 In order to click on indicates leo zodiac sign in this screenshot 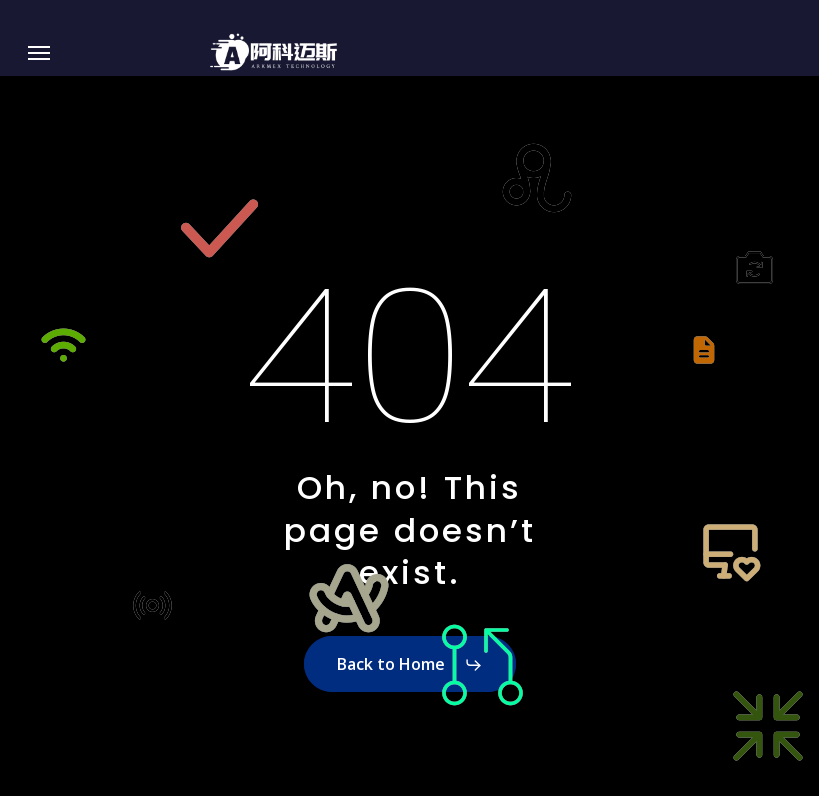, I will do `click(537, 178)`.